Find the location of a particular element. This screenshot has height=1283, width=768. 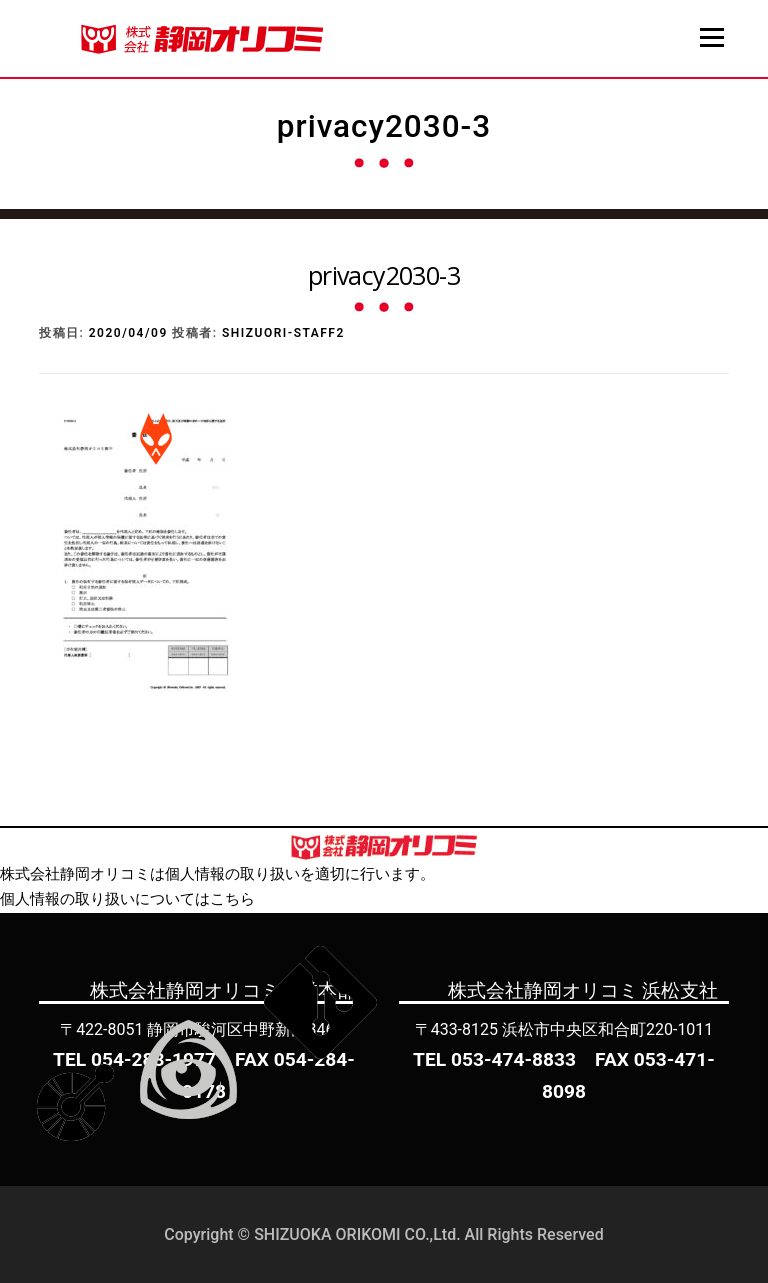

git version control logo is located at coordinates (320, 1002).